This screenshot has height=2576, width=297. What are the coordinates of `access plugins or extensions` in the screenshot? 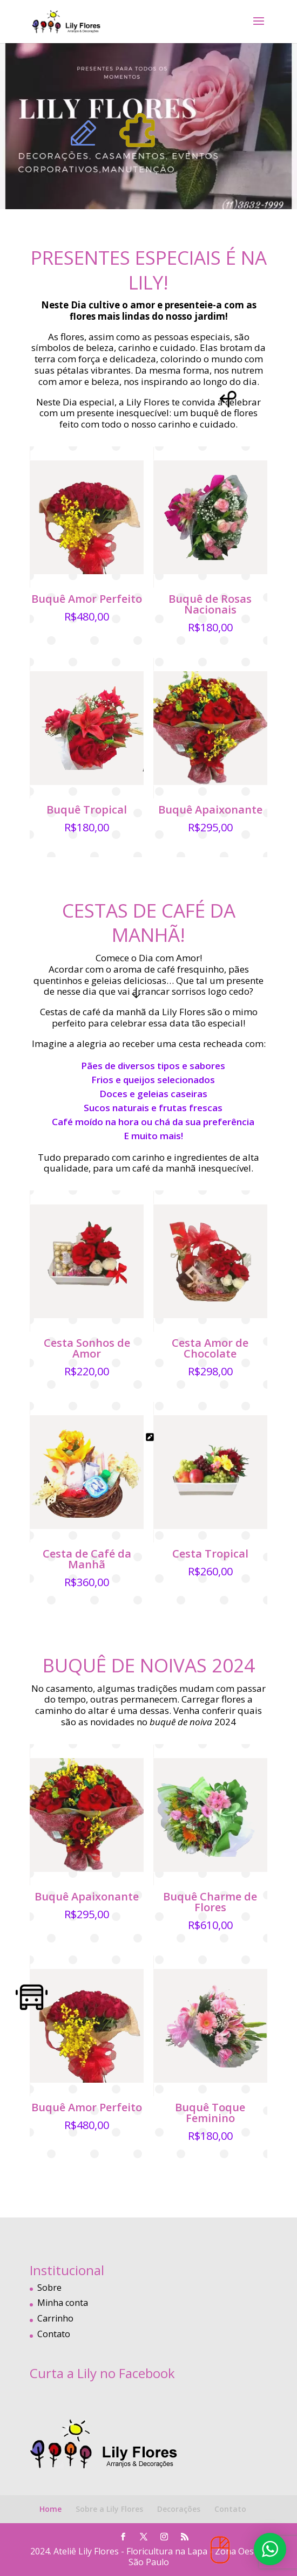 It's located at (139, 131).